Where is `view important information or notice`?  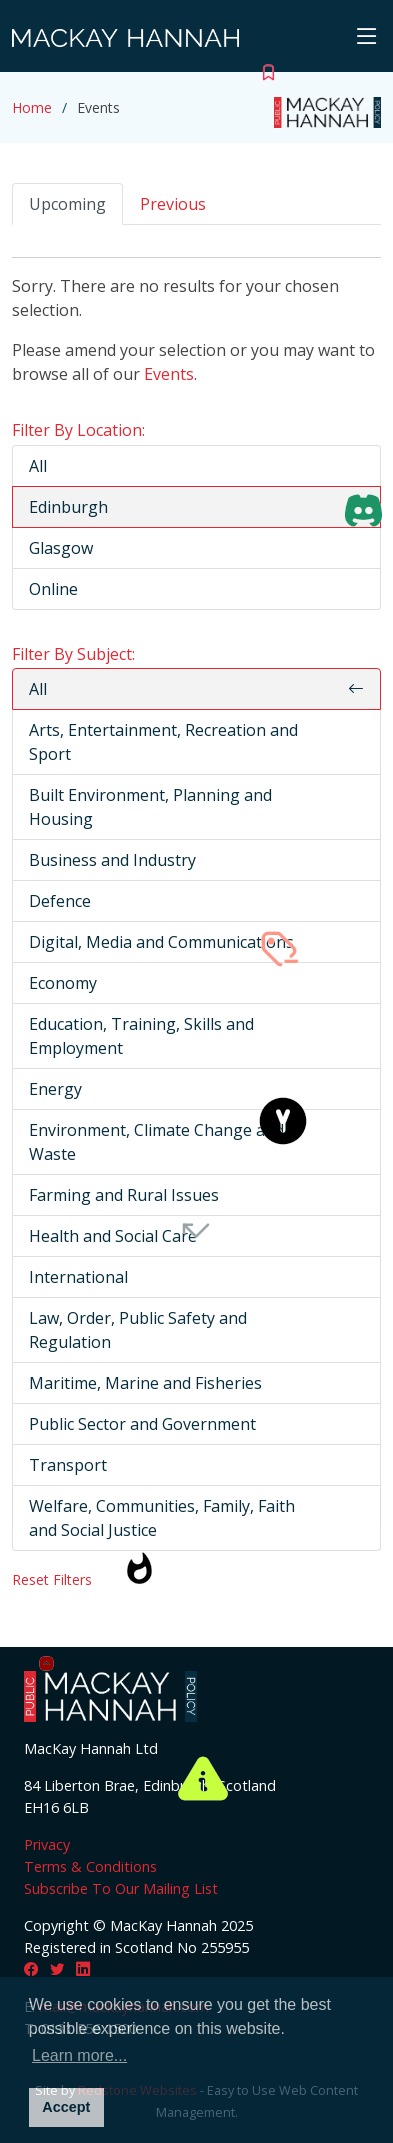
view important information or notice is located at coordinates (203, 1780).